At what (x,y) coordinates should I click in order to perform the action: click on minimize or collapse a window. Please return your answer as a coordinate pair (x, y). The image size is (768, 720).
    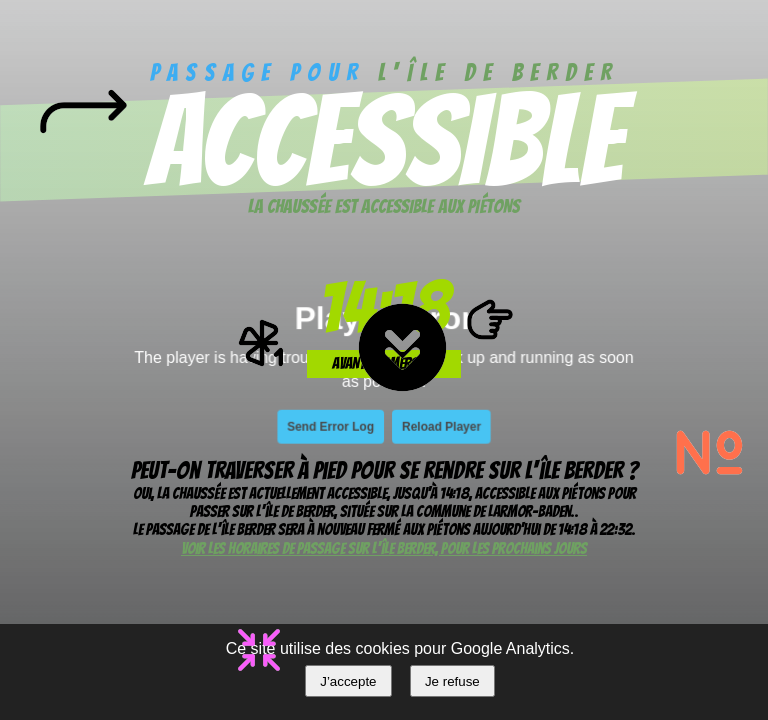
    Looking at the image, I should click on (259, 650).